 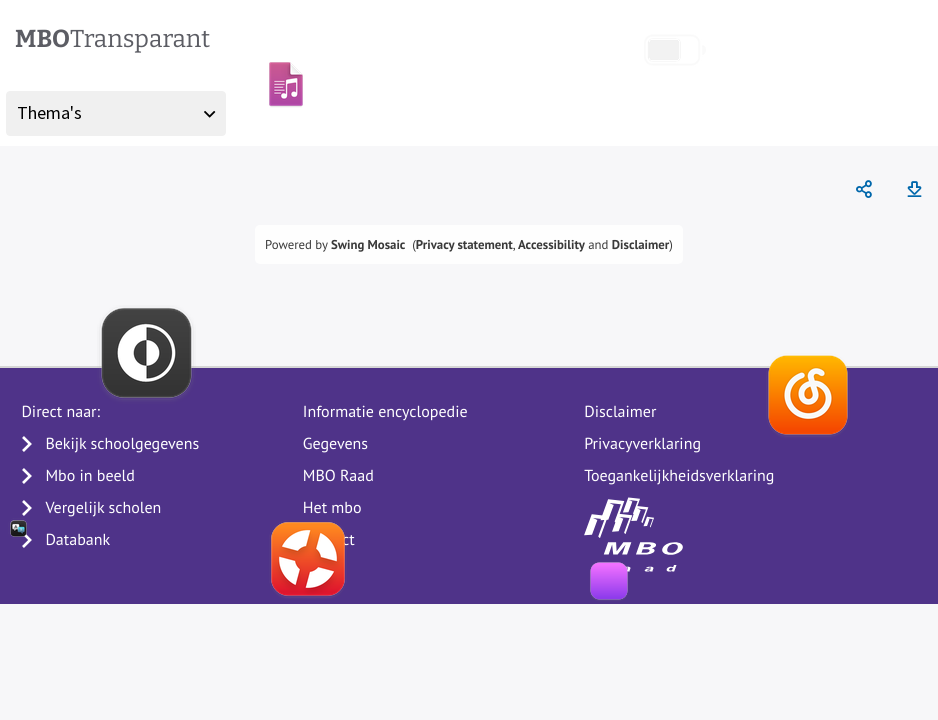 I want to click on open netease cloud music app, so click(x=808, y=395).